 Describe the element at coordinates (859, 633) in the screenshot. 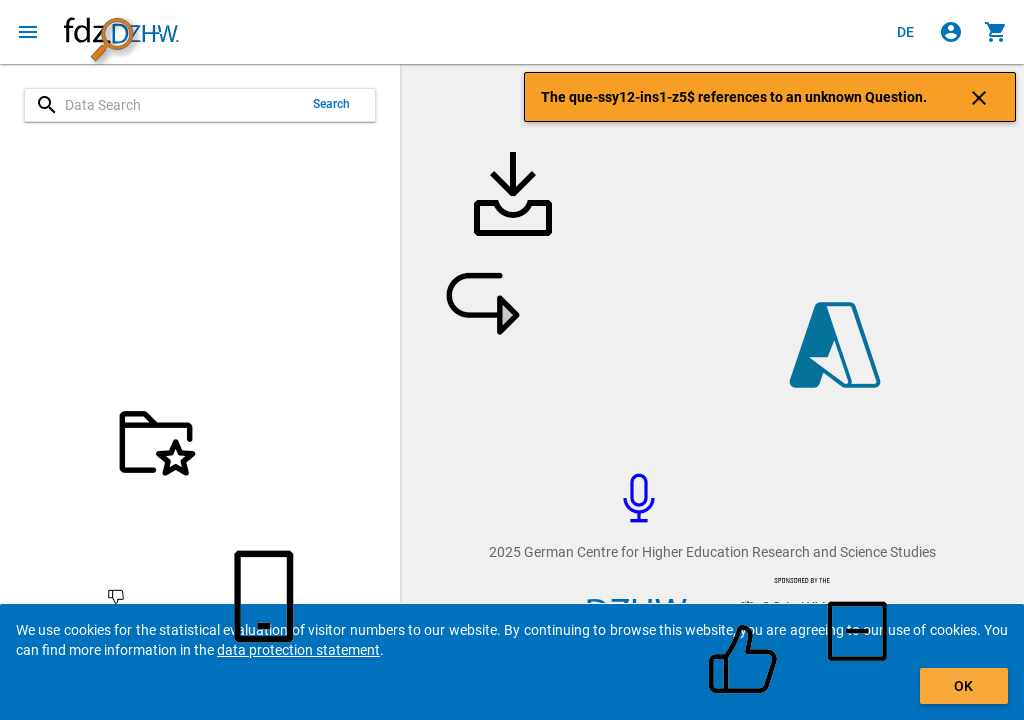

I see `remove item from diff comparison` at that location.